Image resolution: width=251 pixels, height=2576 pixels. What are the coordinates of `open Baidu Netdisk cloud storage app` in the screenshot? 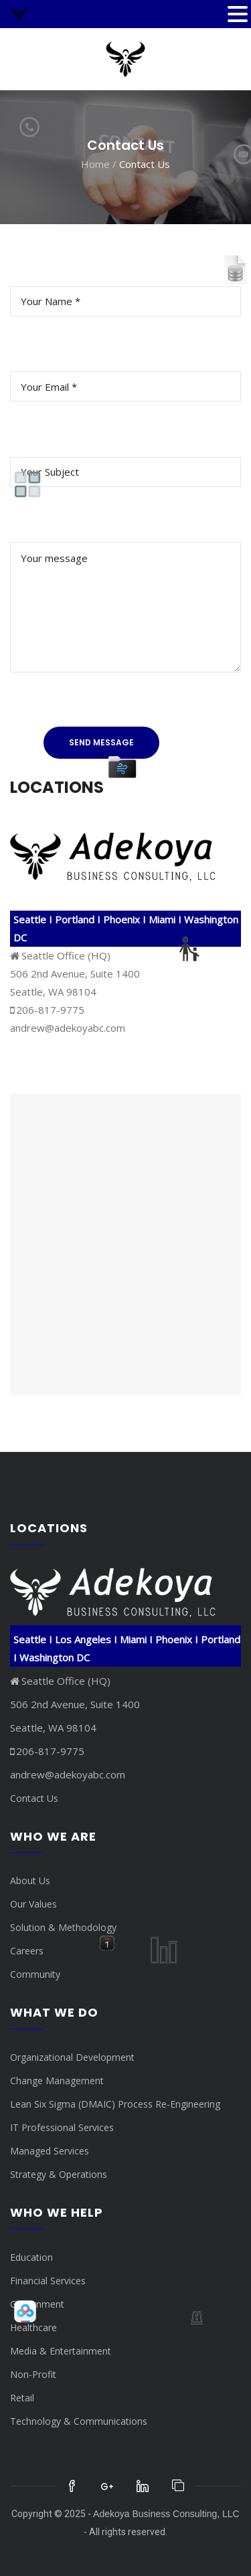 It's located at (25, 2311).